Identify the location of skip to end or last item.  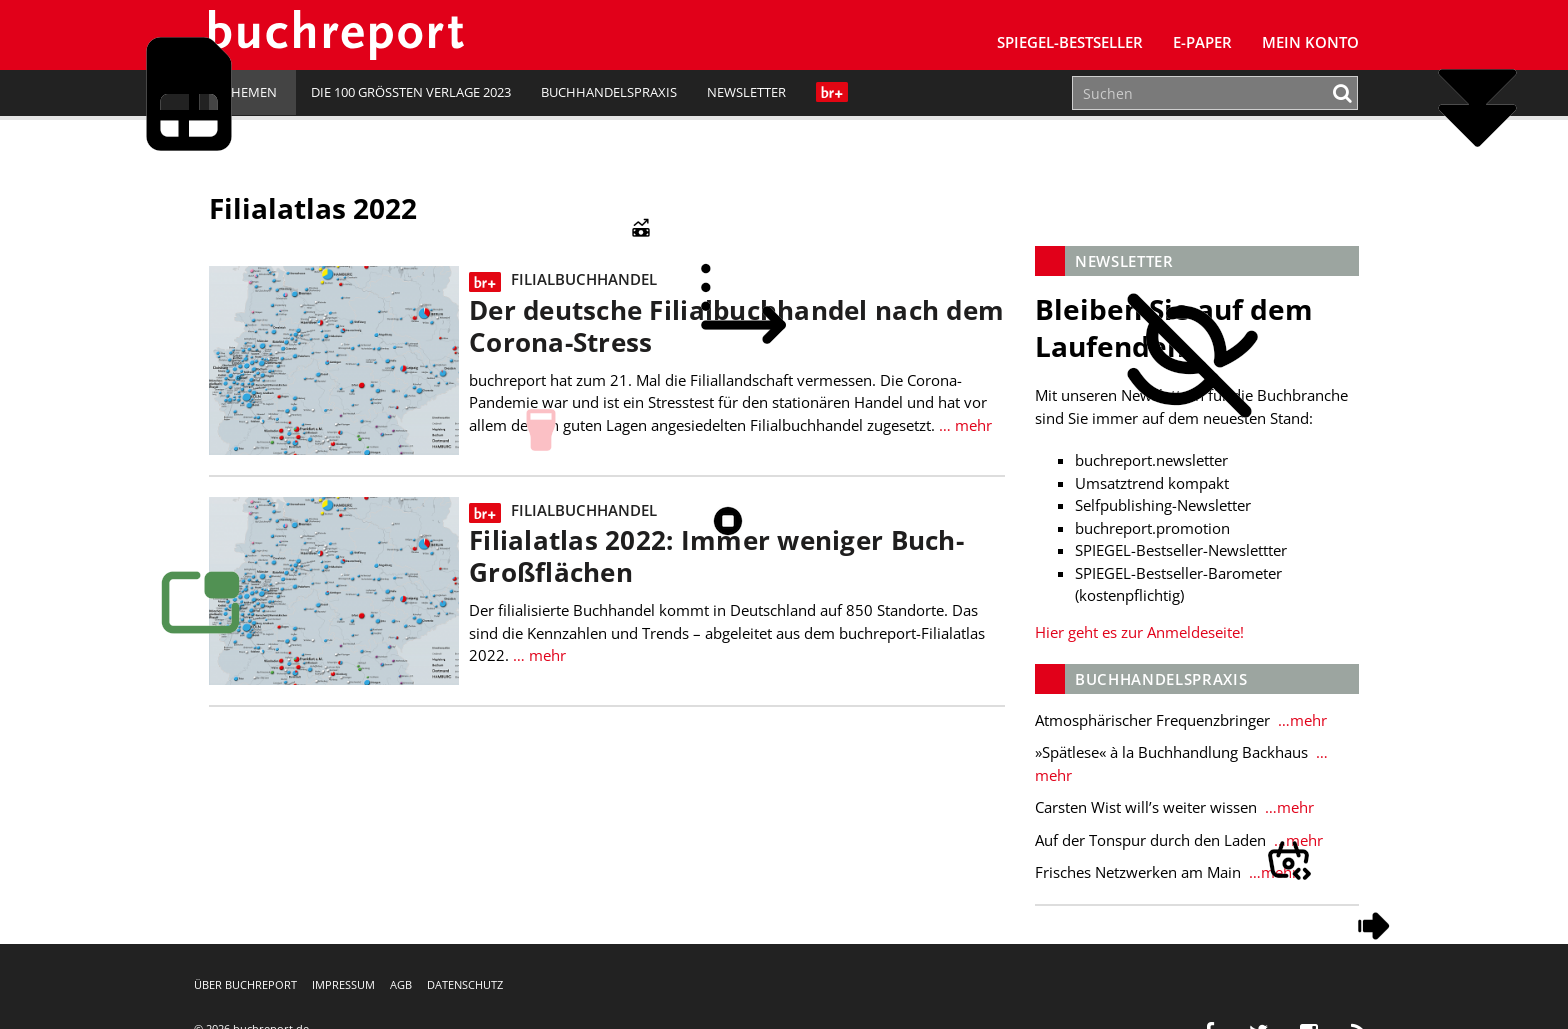
(1374, 926).